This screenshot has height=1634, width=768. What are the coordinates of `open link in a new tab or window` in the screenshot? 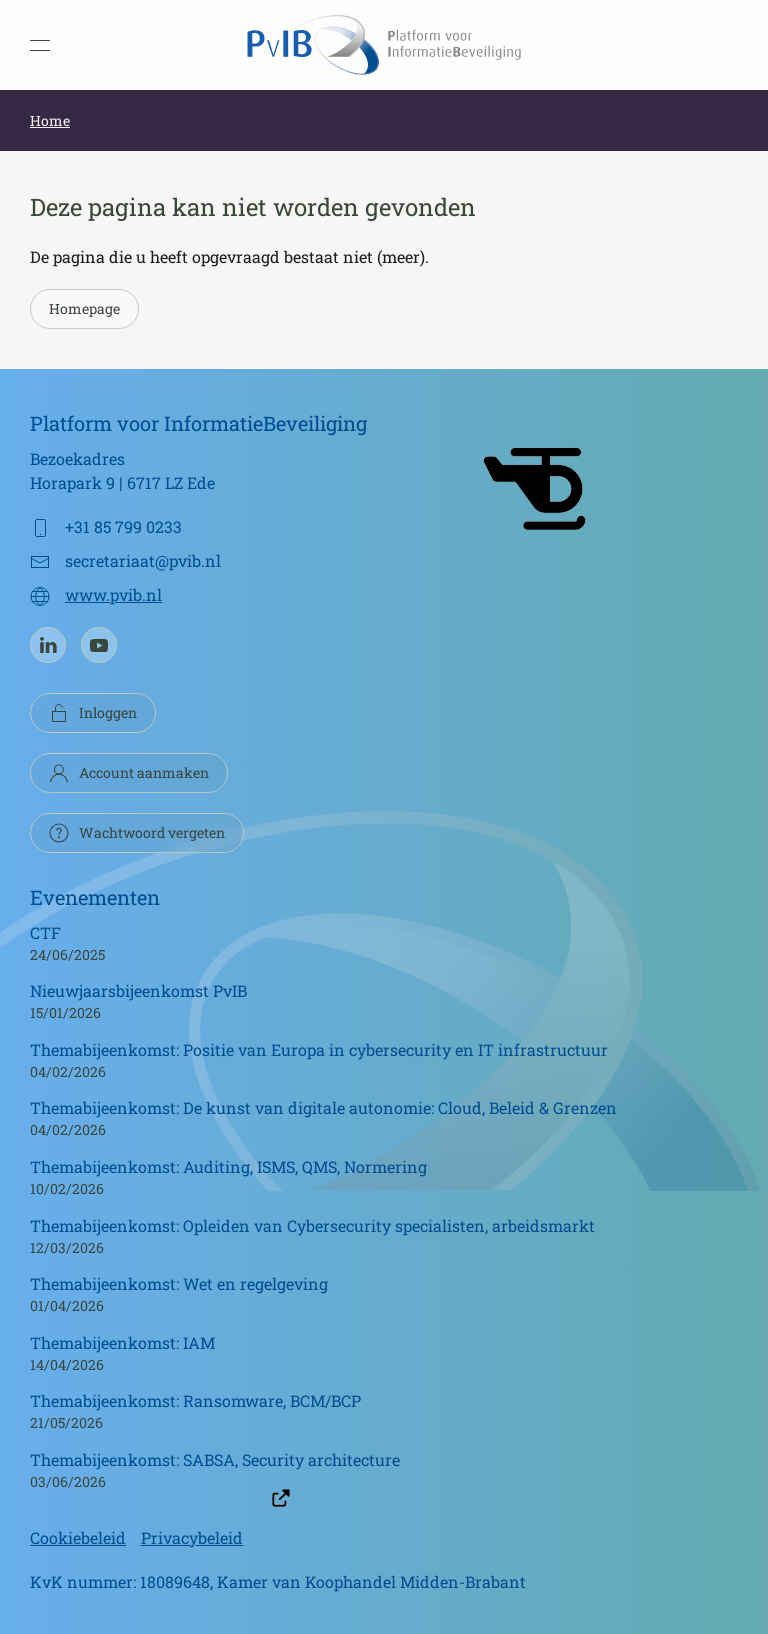 It's located at (281, 1498).